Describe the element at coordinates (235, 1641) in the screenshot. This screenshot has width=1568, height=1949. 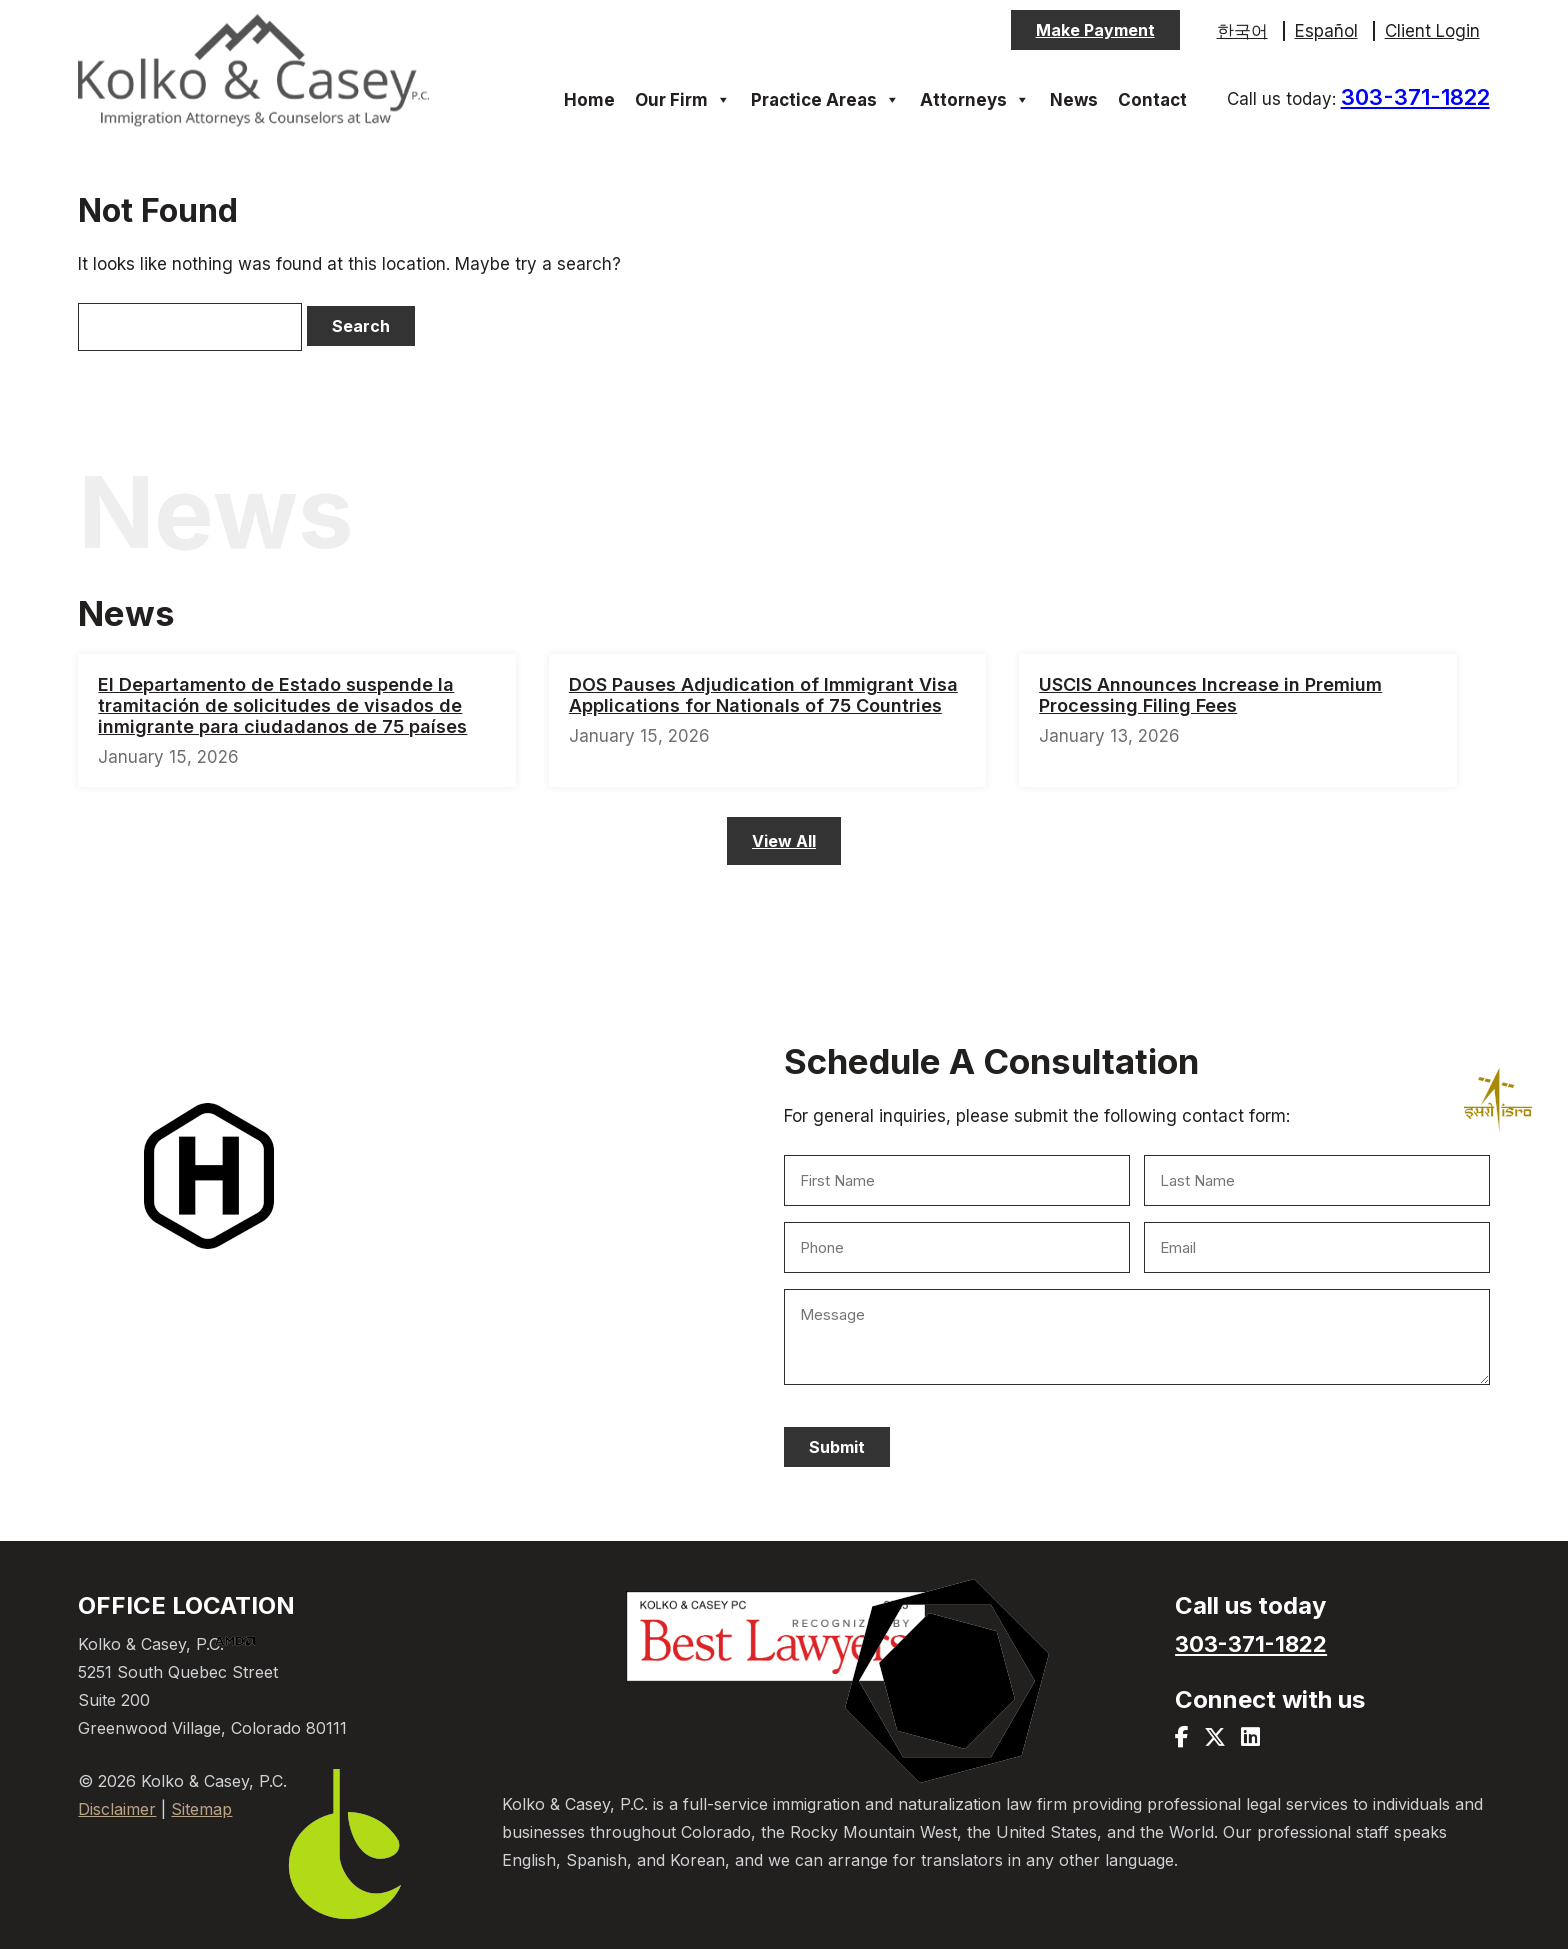
I see `AMD brand logo` at that location.